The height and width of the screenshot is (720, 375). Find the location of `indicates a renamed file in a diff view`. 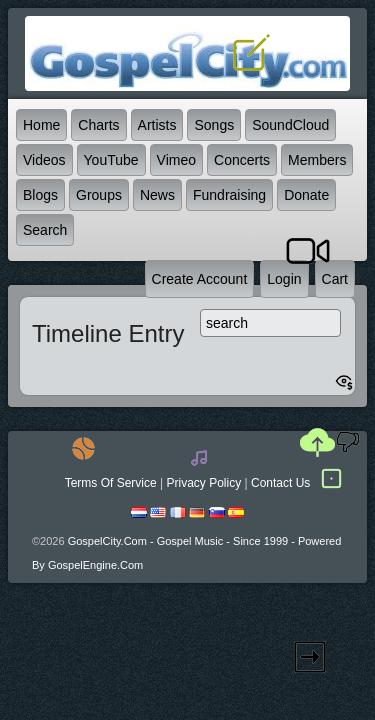

indicates a renamed file in a diff view is located at coordinates (310, 657).